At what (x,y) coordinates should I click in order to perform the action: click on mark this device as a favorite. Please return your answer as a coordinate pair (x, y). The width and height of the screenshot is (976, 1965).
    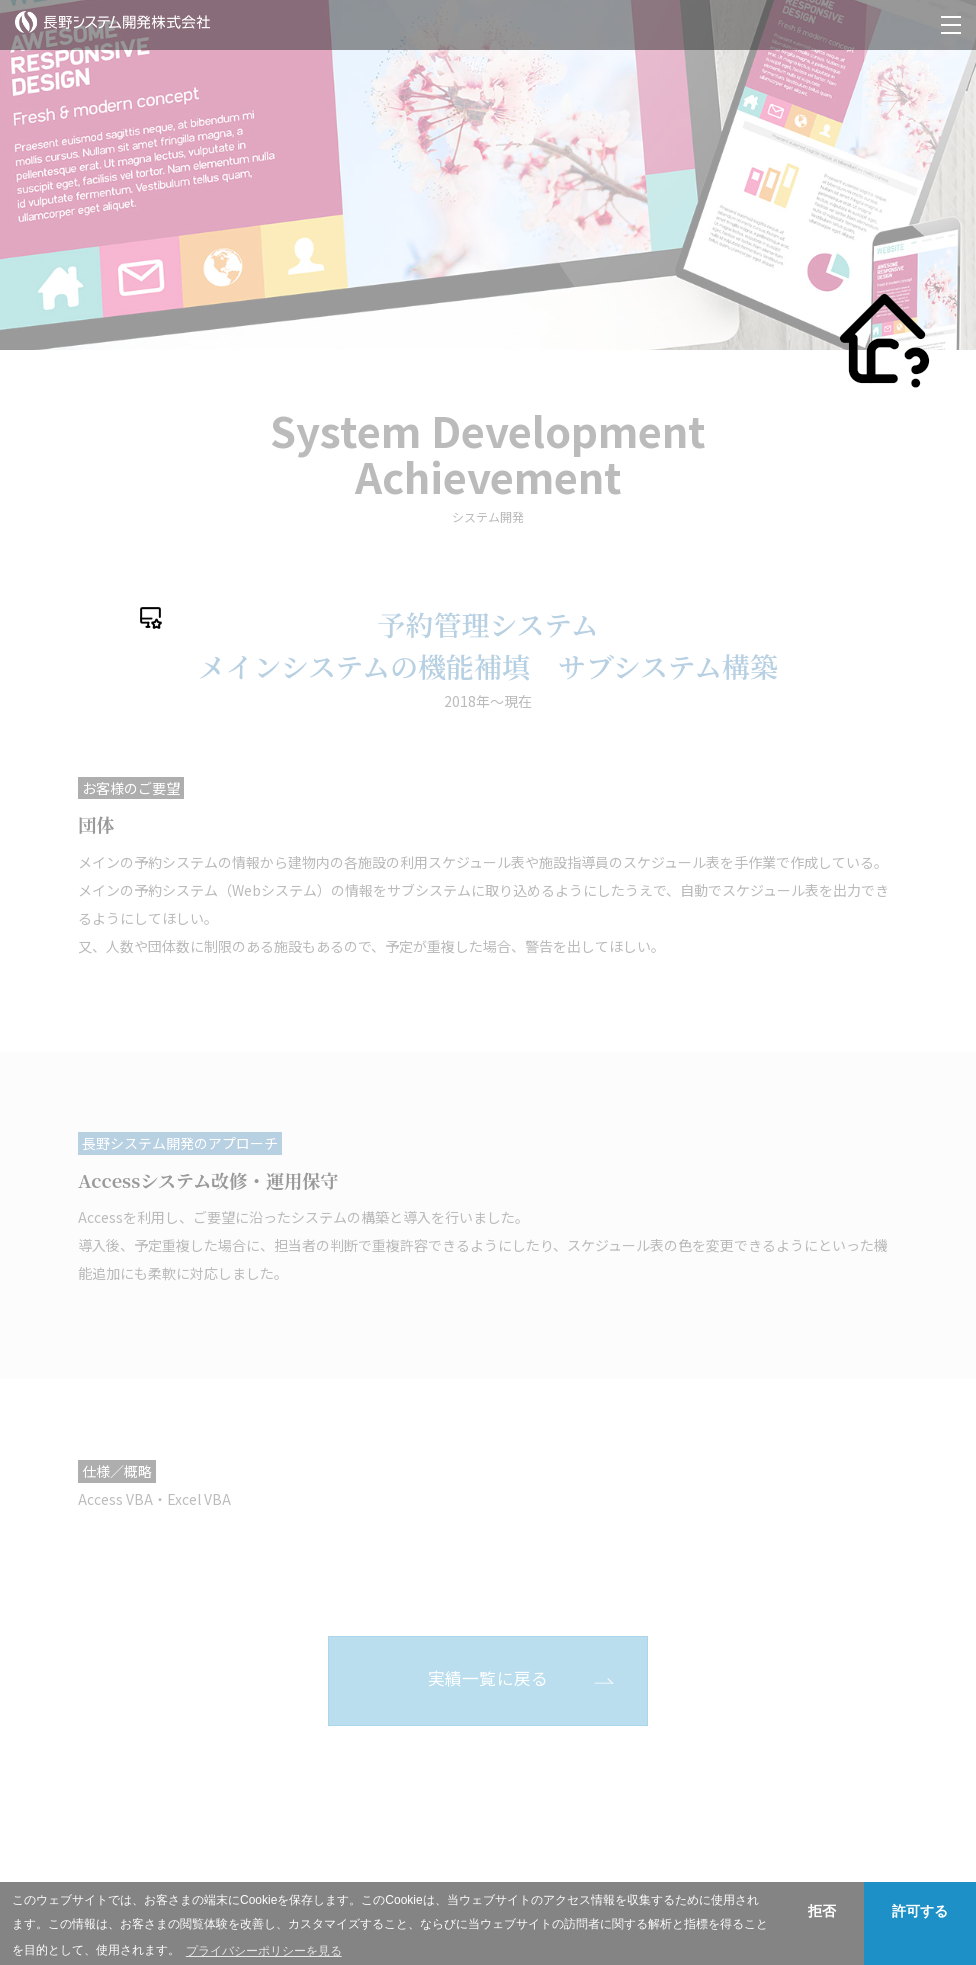
    Looking at the image, I should click on (150, 617).